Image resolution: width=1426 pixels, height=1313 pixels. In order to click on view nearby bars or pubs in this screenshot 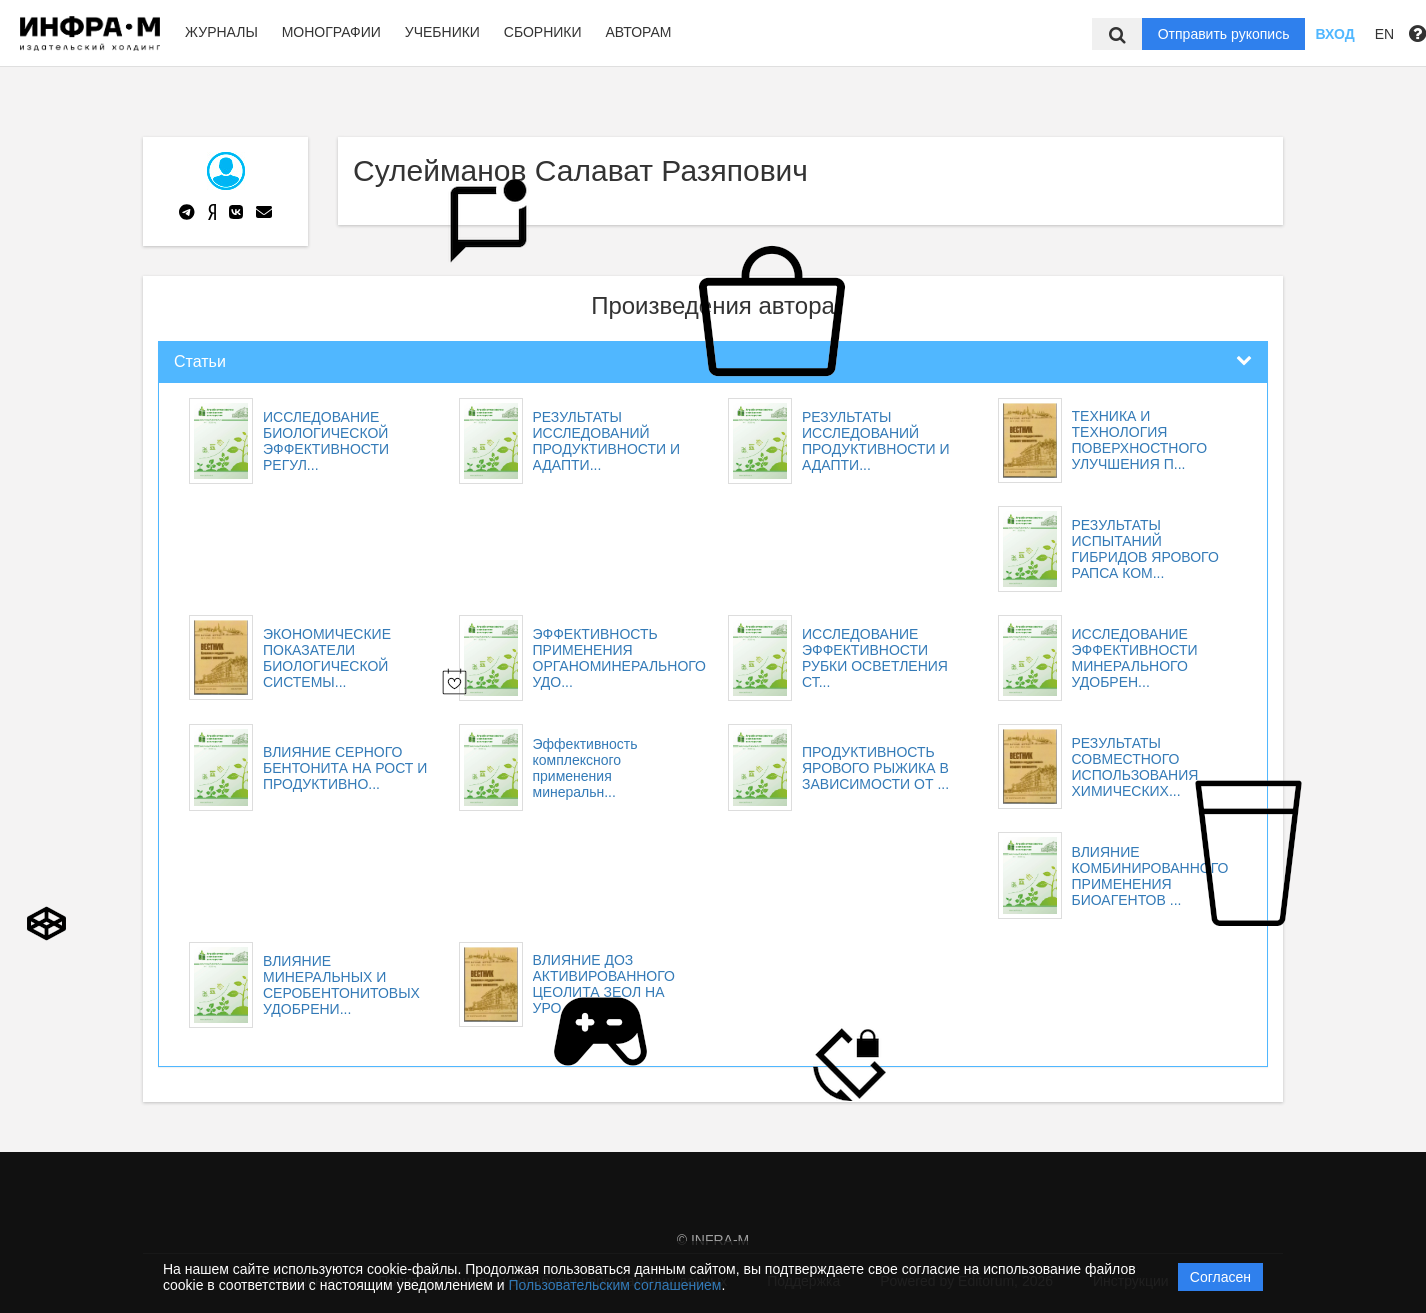, I will do `click(1248, 850)`.